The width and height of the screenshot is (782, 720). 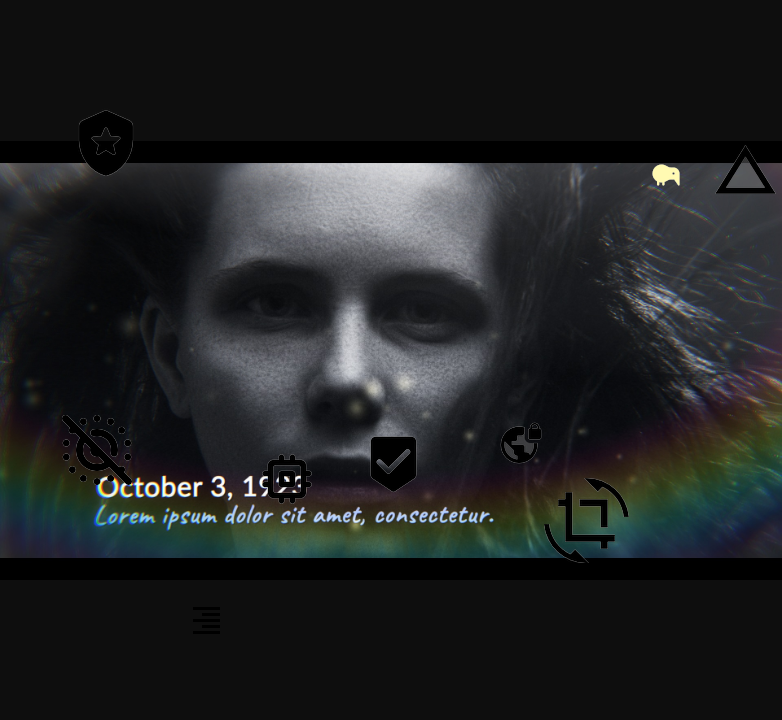 What do you see at coordinates (586, 520) in the screenshot?
I see `rotate and crop an image` at bounding box center [586, 520].